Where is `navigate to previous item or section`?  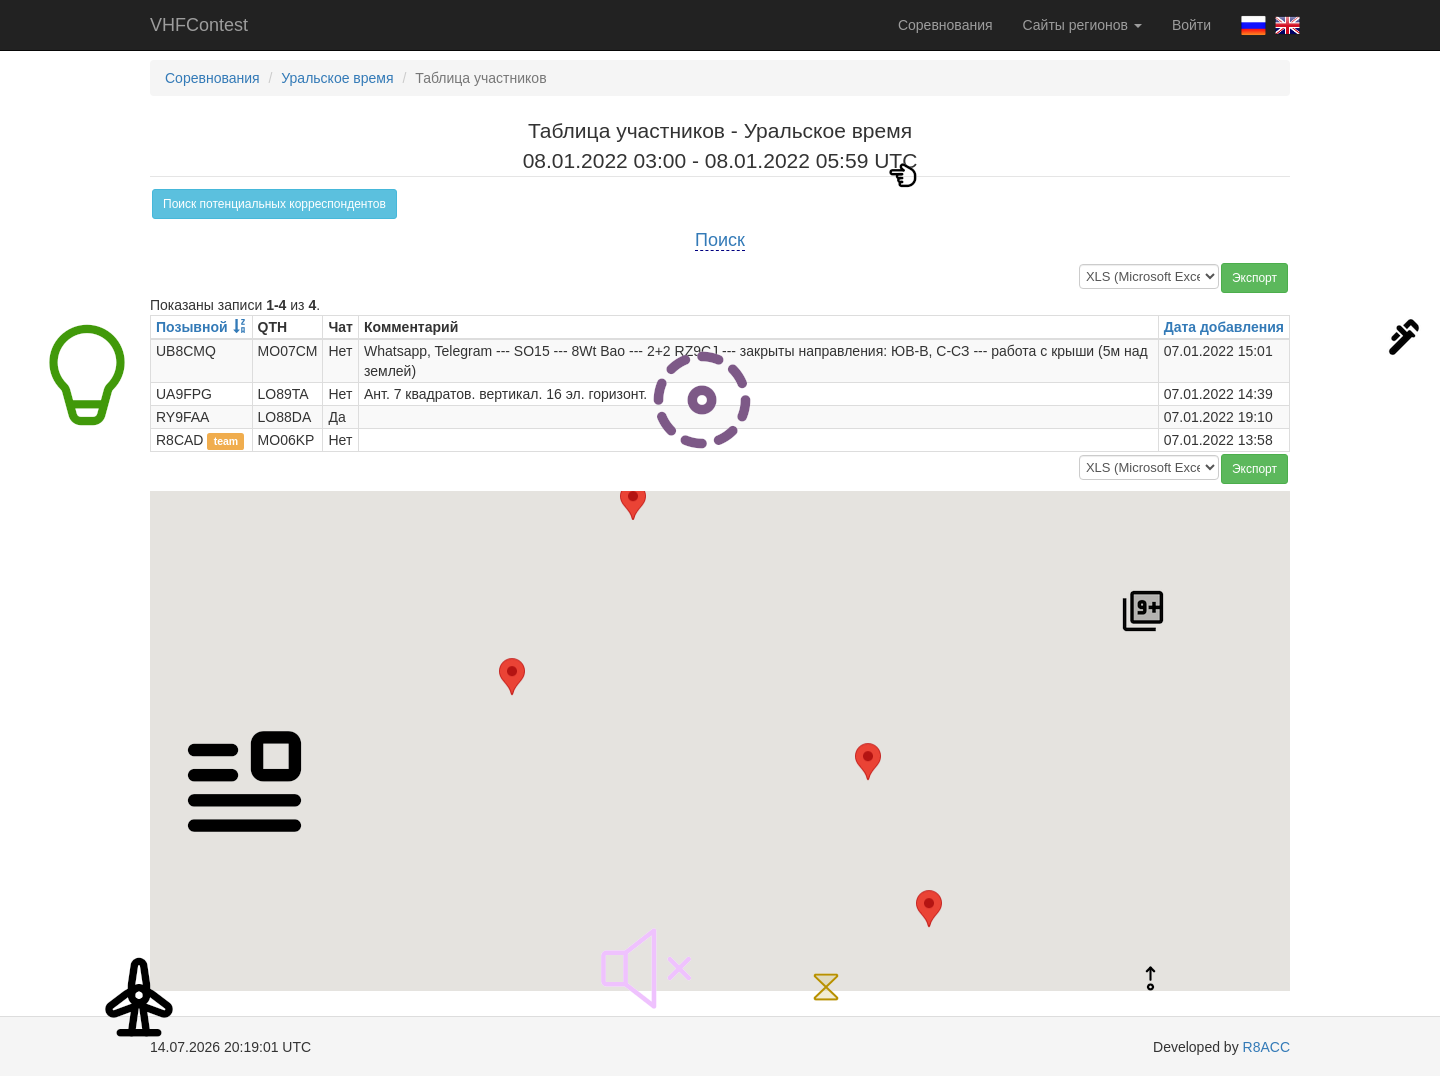 navigate to previous item or section is located at coordinates (903, 175).